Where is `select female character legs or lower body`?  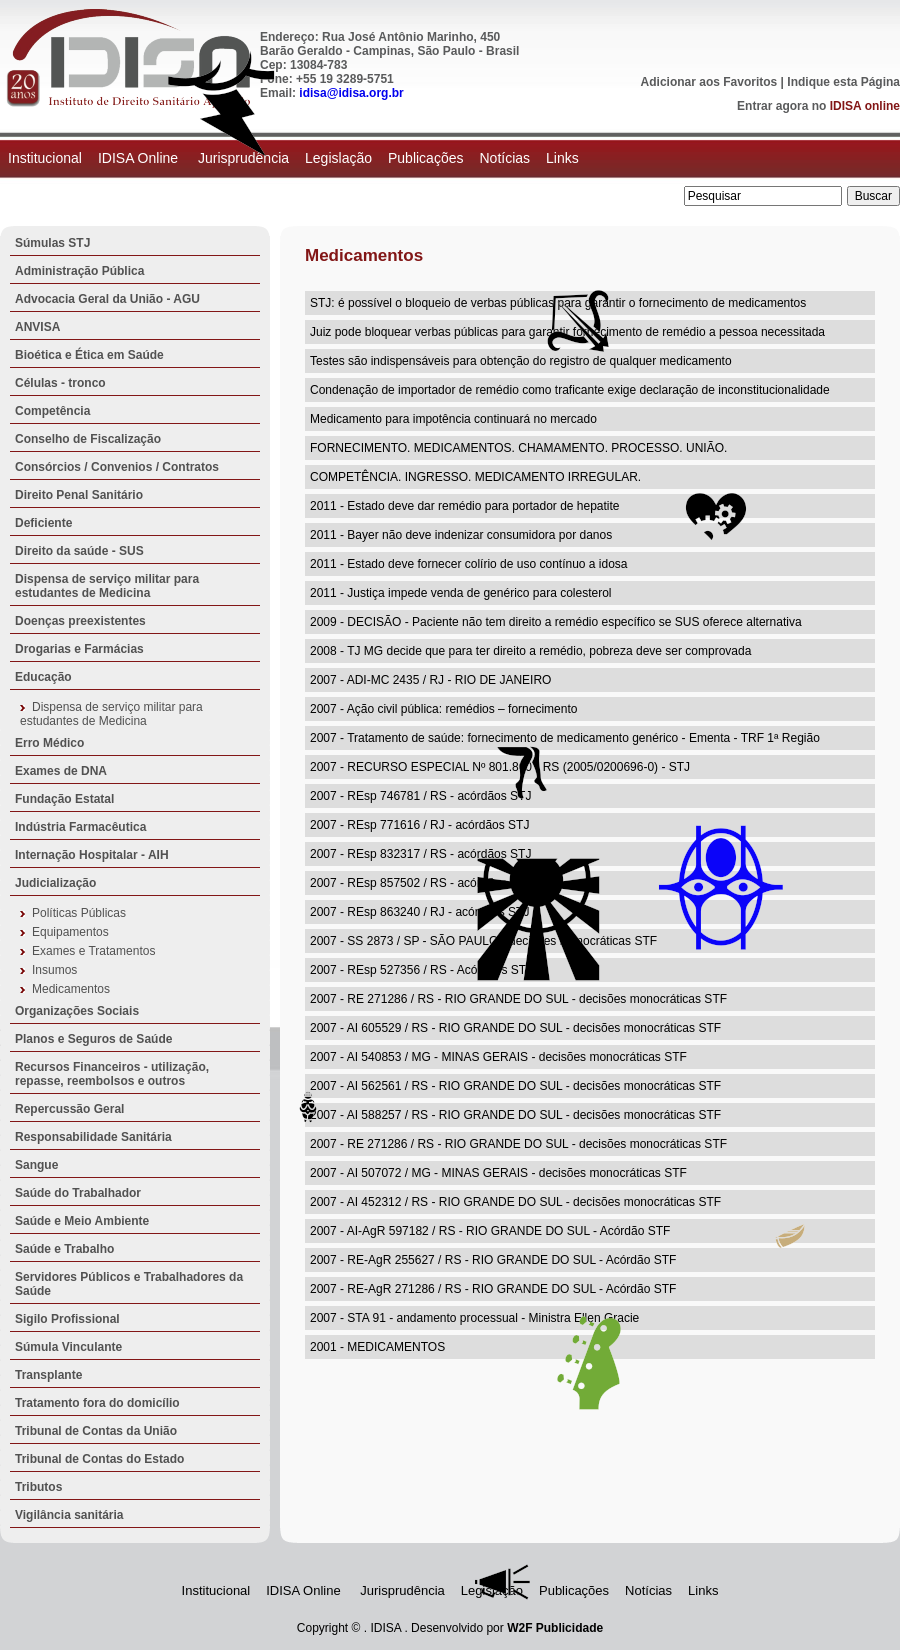 select female character legs or lower body is located at coordinates (522, 773).